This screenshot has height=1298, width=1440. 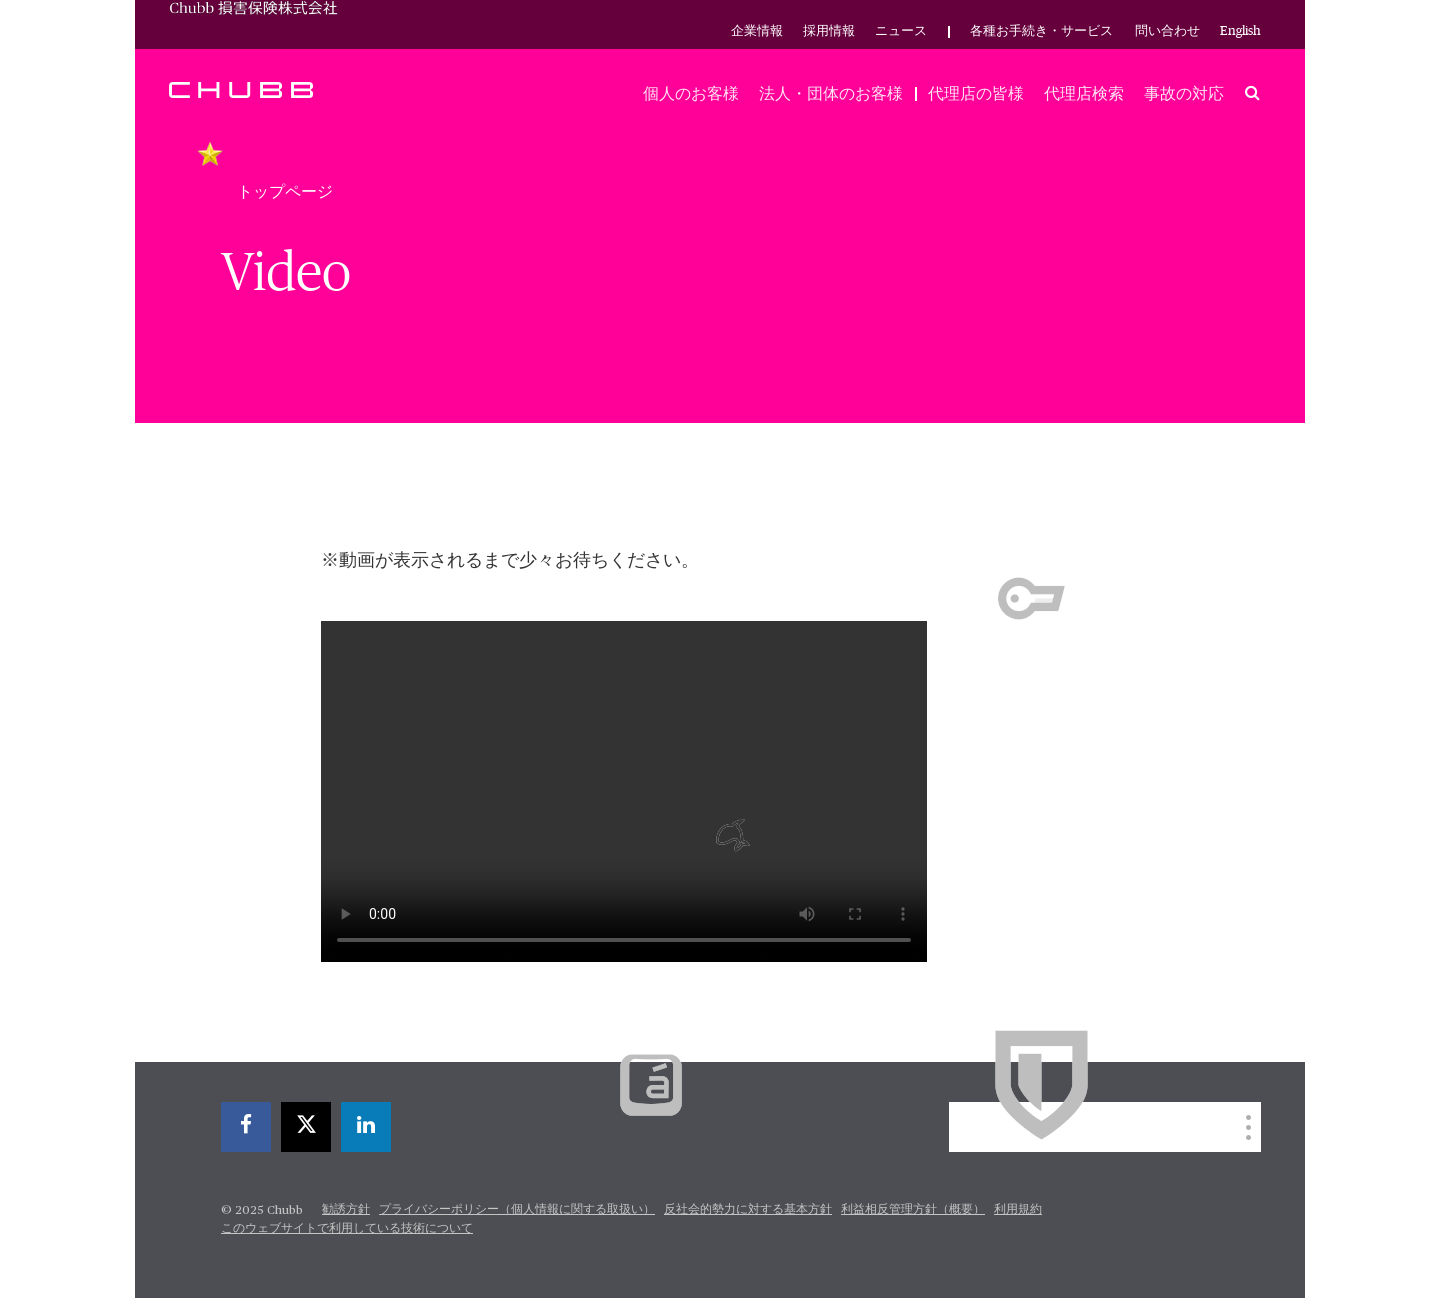 What do you see at coordinates (651, 1085) in the screenshot?
I see `open character map application` at bounding box center [651, 1085].